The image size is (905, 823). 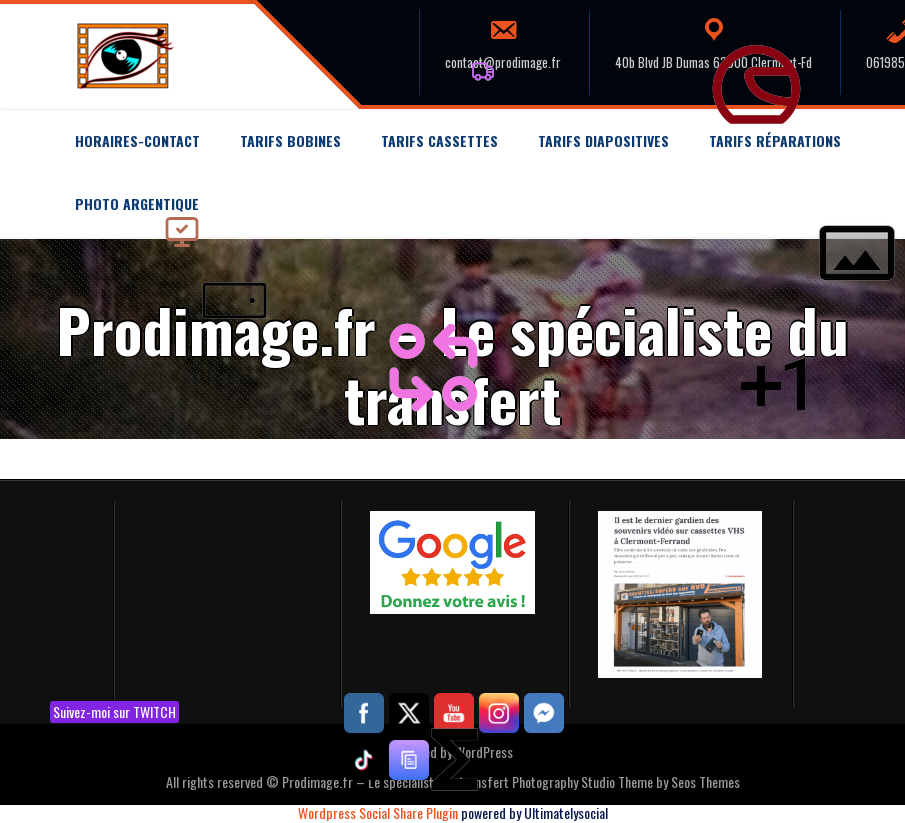 What do you see at coordinates (234, 300) in the screenshot?
I see `access storage or disk drive settings` at bounding box center [234, 300].